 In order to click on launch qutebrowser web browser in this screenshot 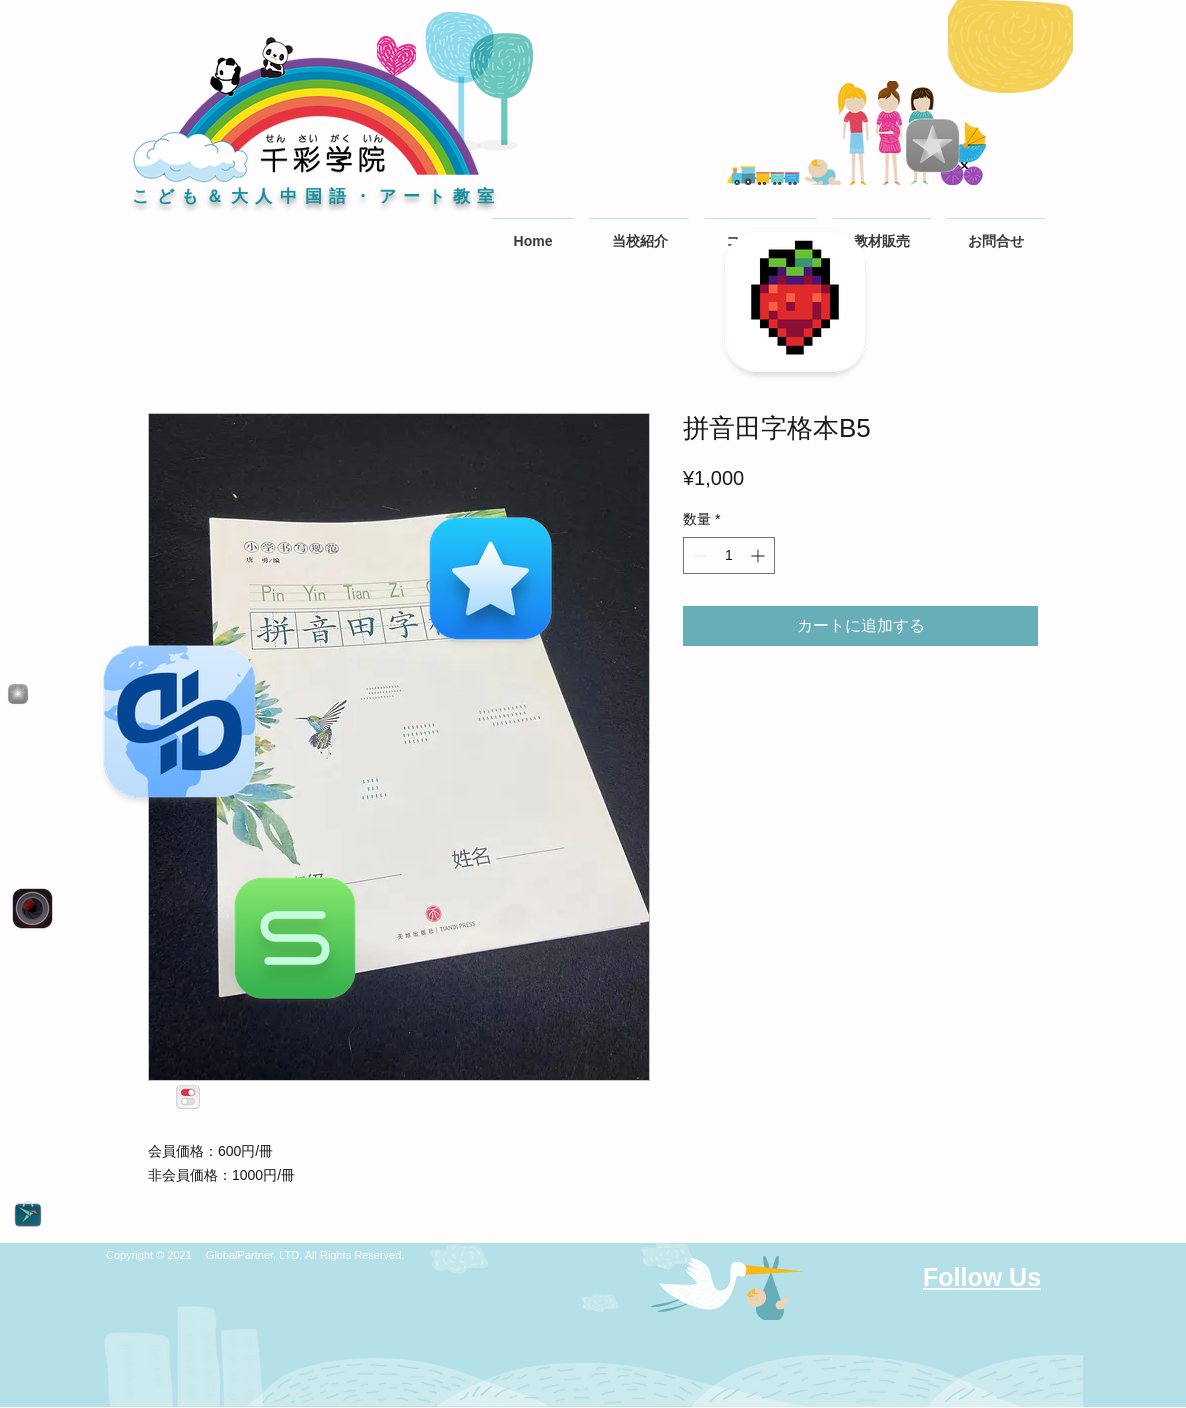, I will do `click(179, 721)`.